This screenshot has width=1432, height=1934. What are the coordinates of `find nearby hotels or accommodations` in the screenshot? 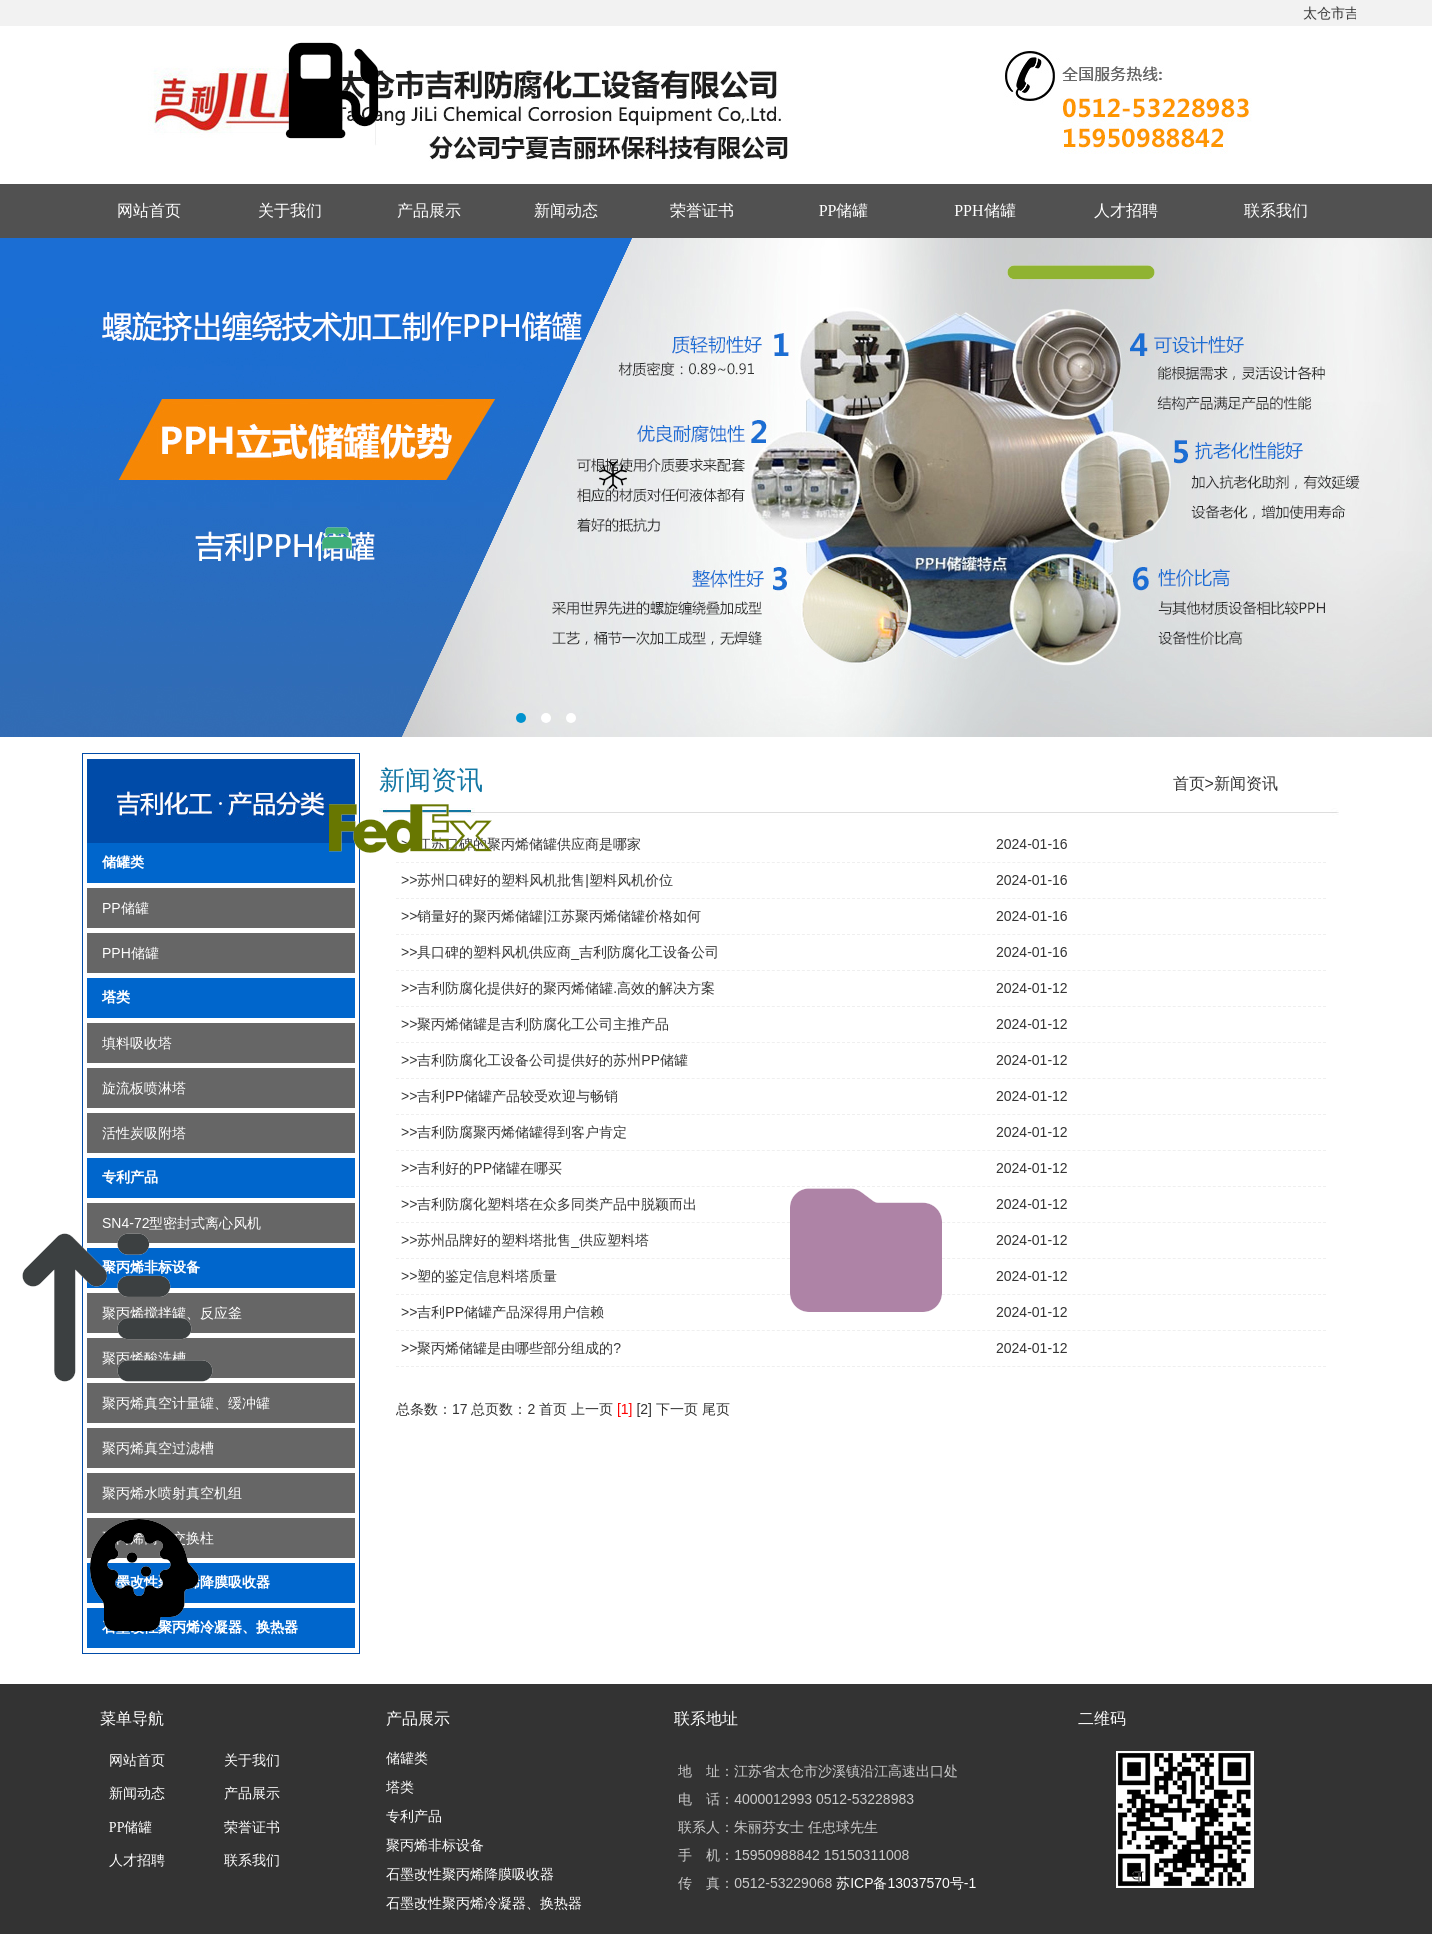 It's located at (337, 539).